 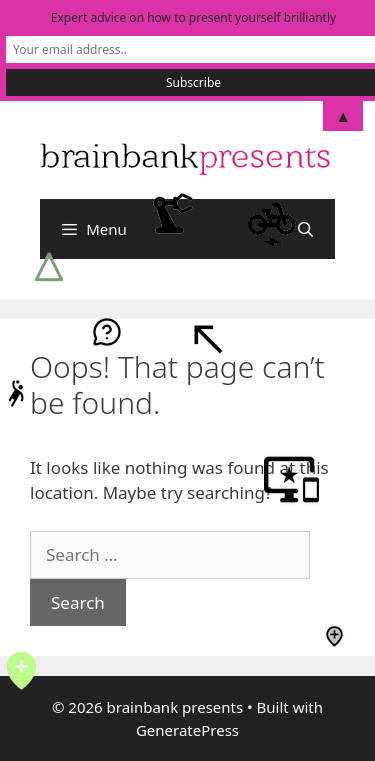 I want to click on select electric bike as transportation mode, so click(x=272, y=225).